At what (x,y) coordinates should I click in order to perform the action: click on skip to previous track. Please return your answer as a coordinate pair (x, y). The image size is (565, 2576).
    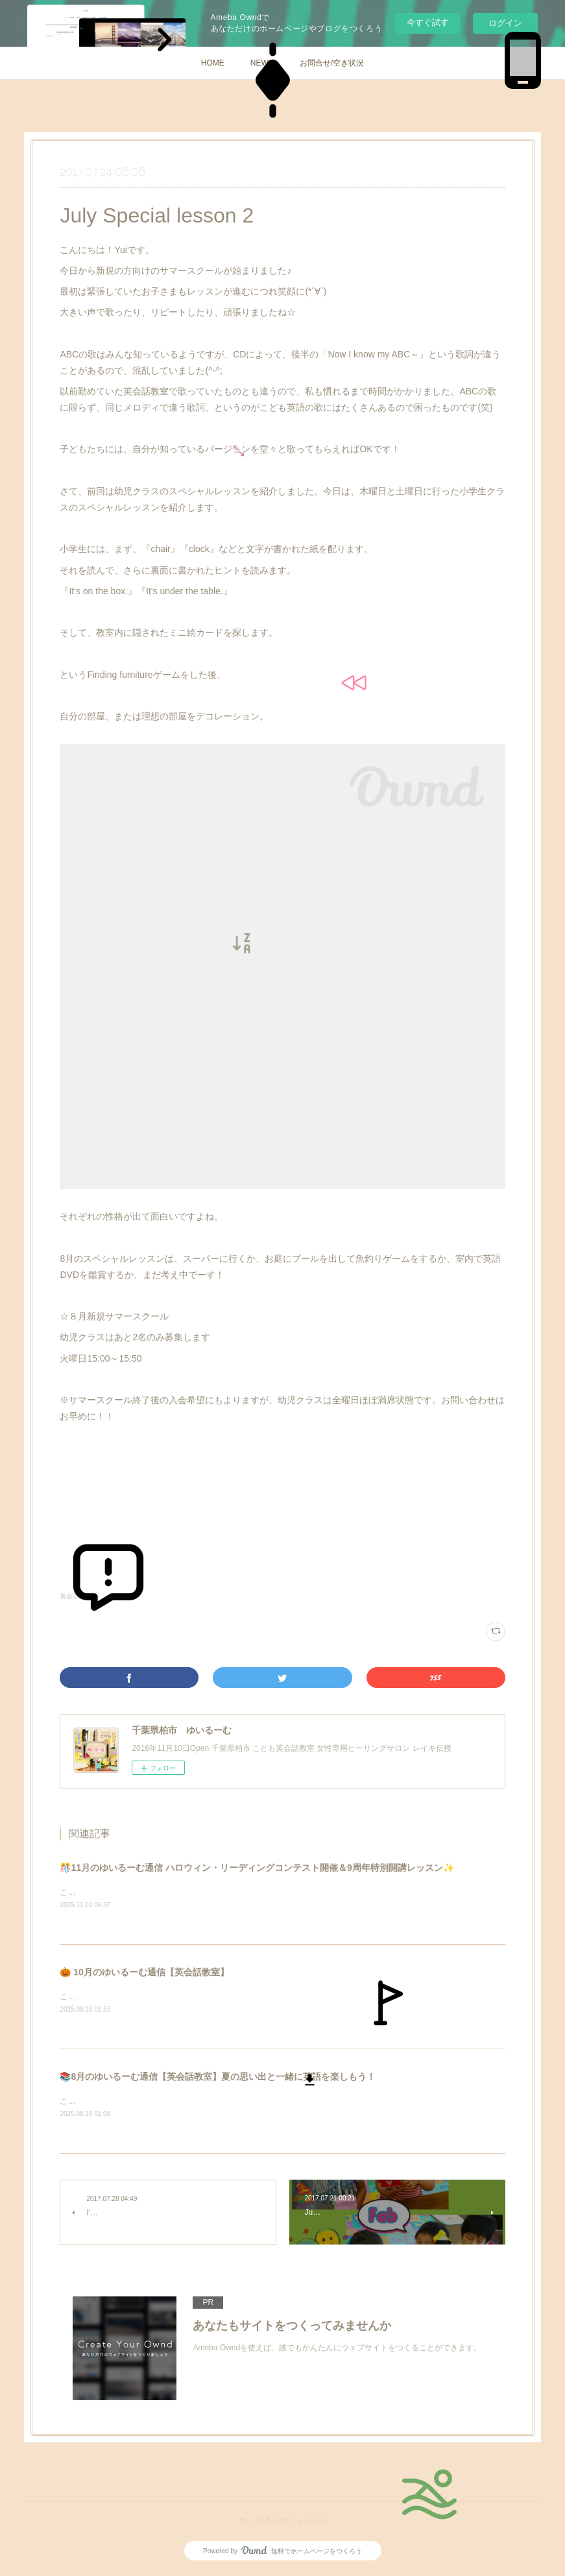
    Looking at the image, I should click on (354, 682).